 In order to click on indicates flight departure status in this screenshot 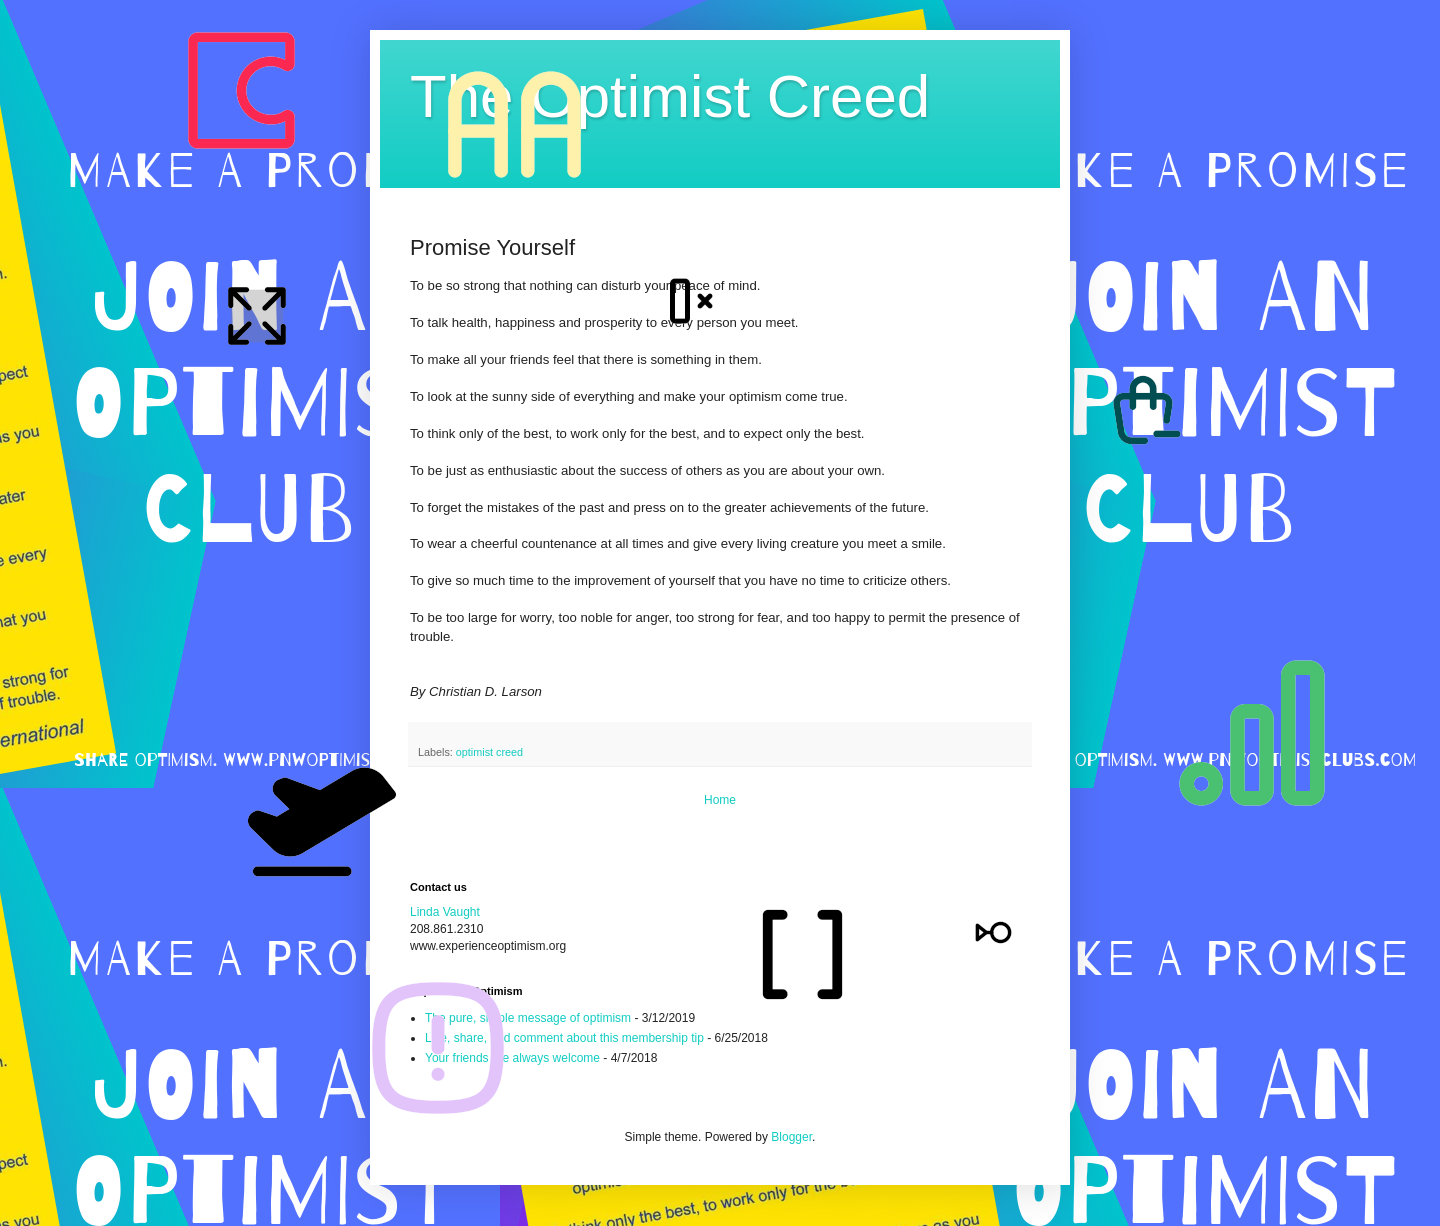, I will do `click(322, 817)`.